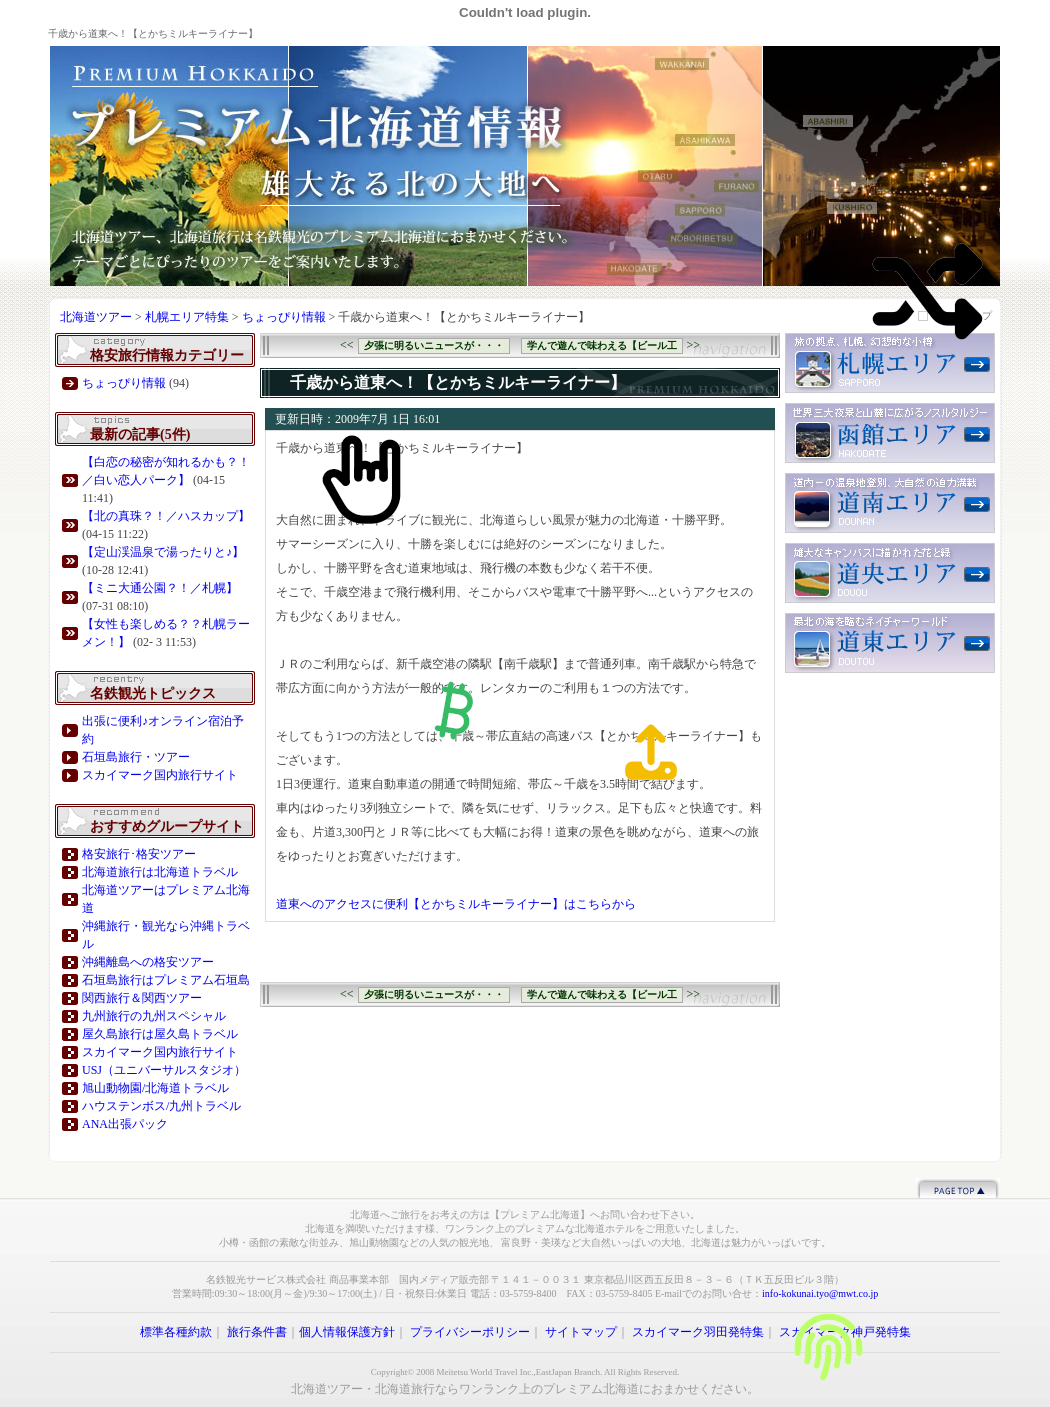 The image size is (1050, 1407). What do you see at coordinates (455, 711) in the screenshot?
I see `view bitcoin wallet or balance` at bounding box center [455, 711].